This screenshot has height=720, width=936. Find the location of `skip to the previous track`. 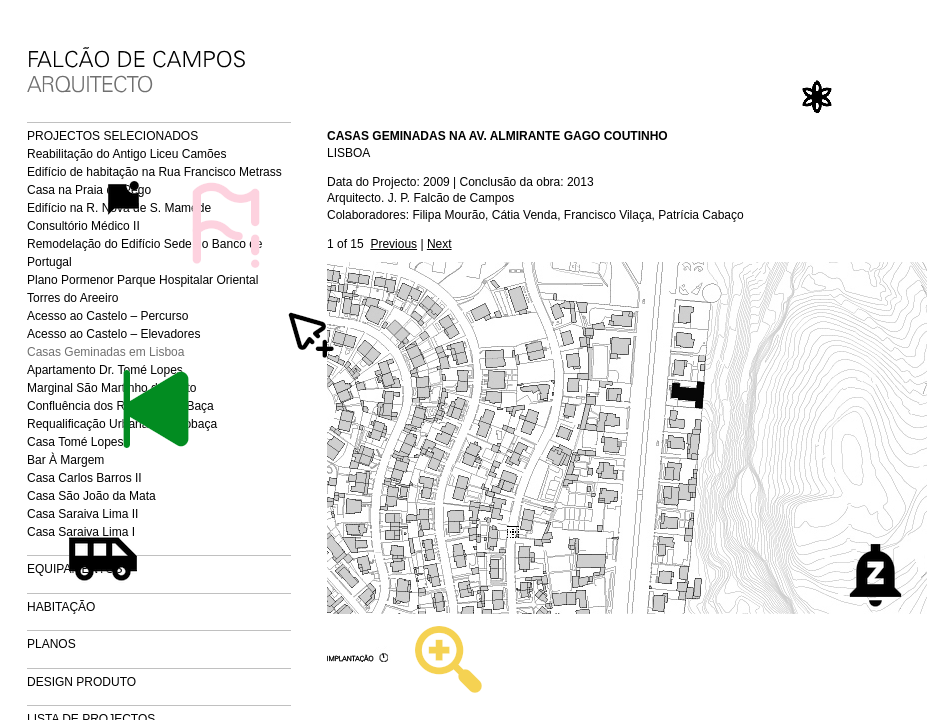

skip to the previous track is located at coordinates (156, 409).